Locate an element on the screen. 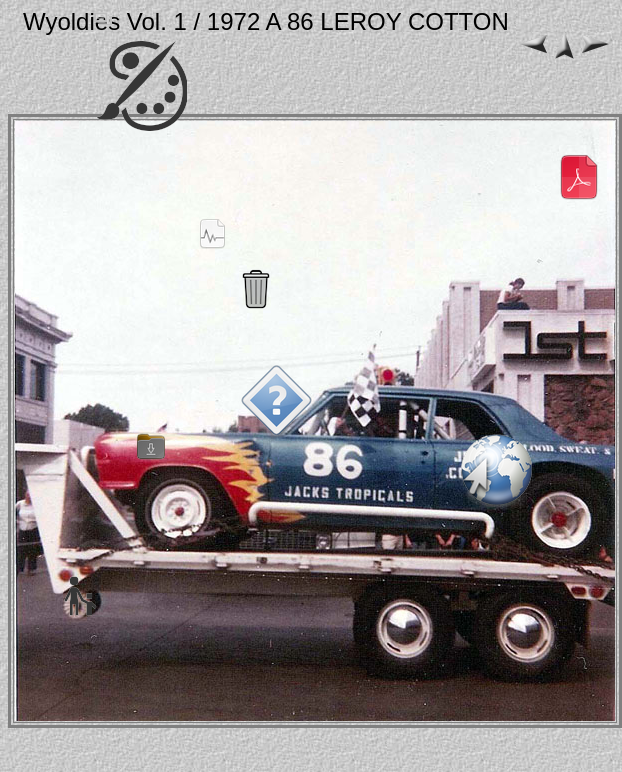  a compressed pdf document file is located at coordinates (579, 177).